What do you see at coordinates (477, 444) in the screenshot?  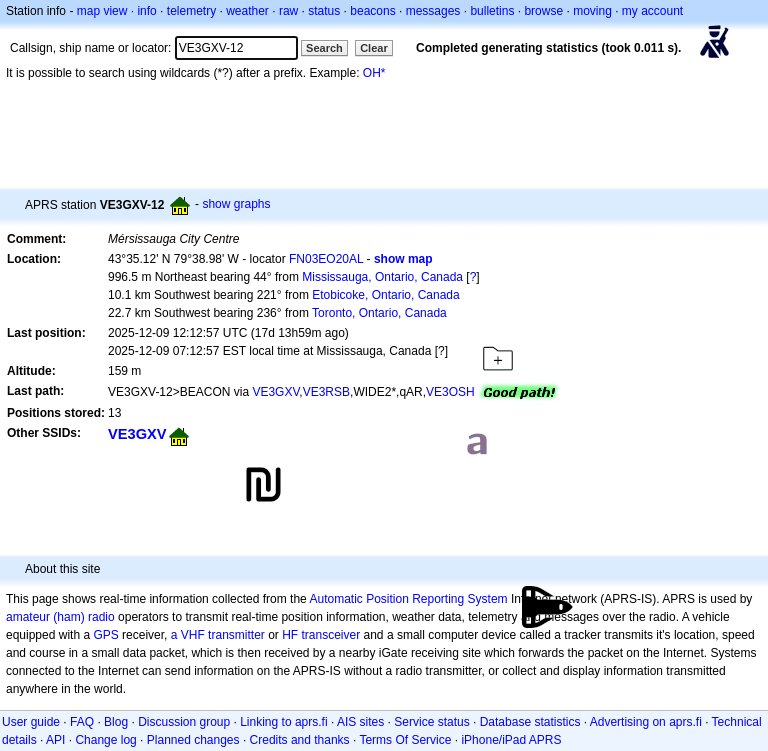 I see `amilia brand logo` at bounding box center [477, 444].